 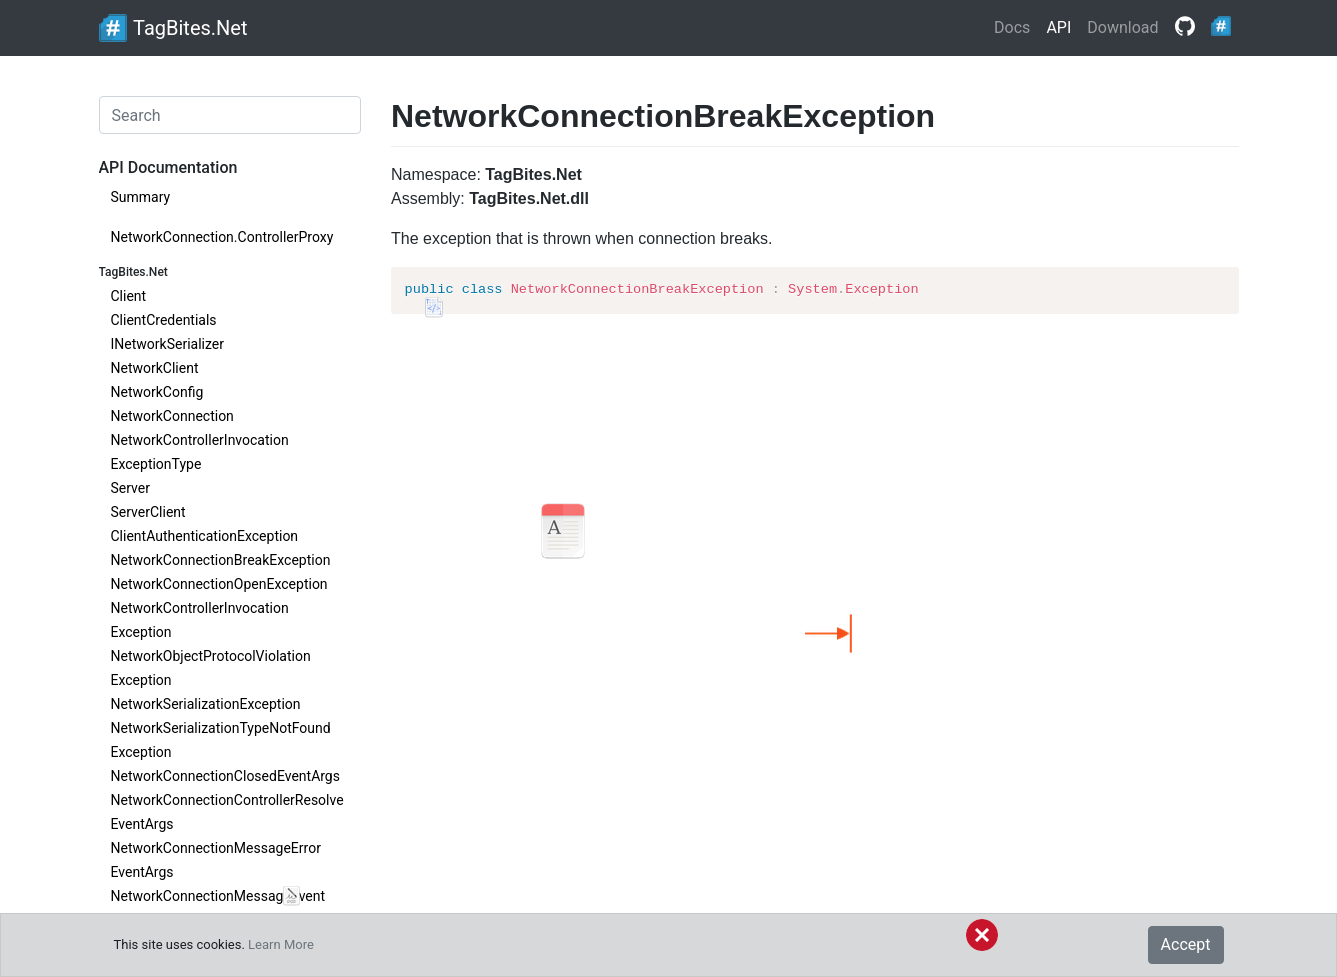 What do you see at coordinates (434, 307) in the screenshot?
I see `an html template file` at bounding box center [434, 307].